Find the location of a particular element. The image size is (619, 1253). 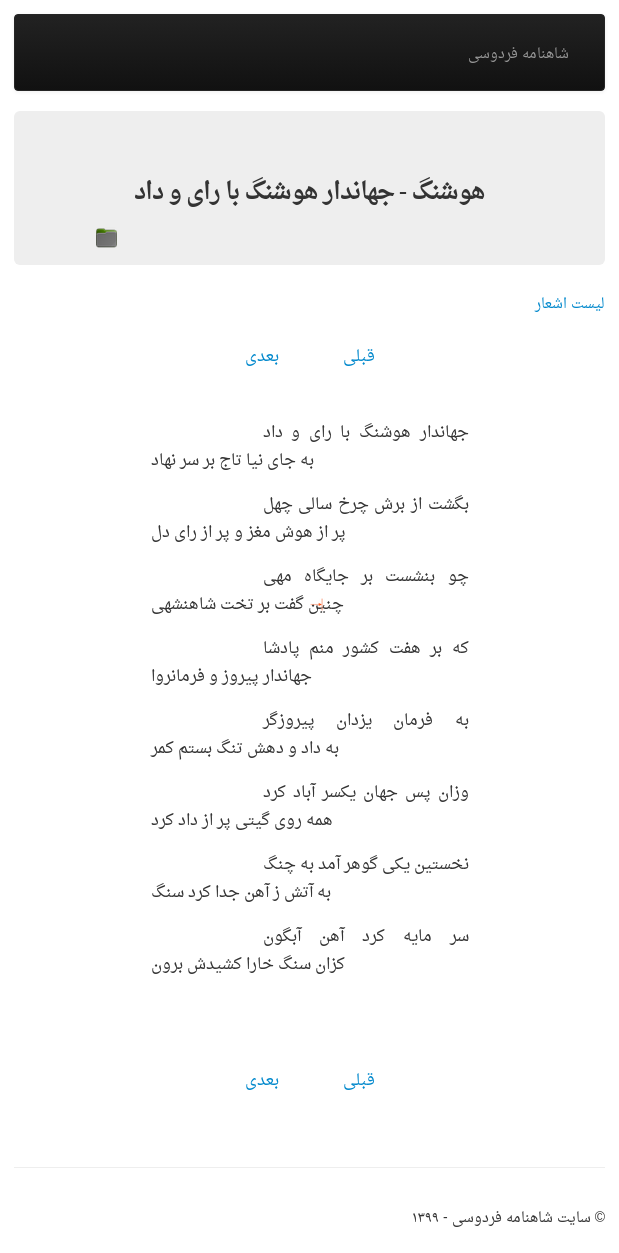

open folder to view contents is located at coordinates (106, 237).